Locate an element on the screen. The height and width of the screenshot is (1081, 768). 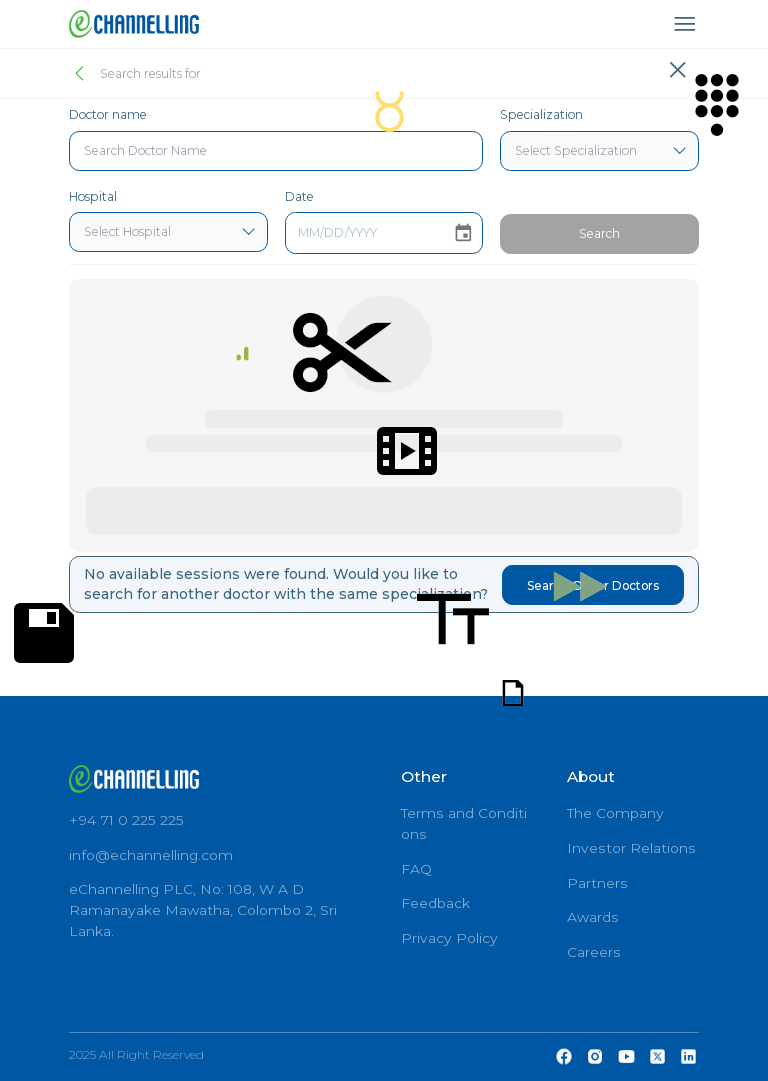
play video or movie content is located at coordinates (407, 451).